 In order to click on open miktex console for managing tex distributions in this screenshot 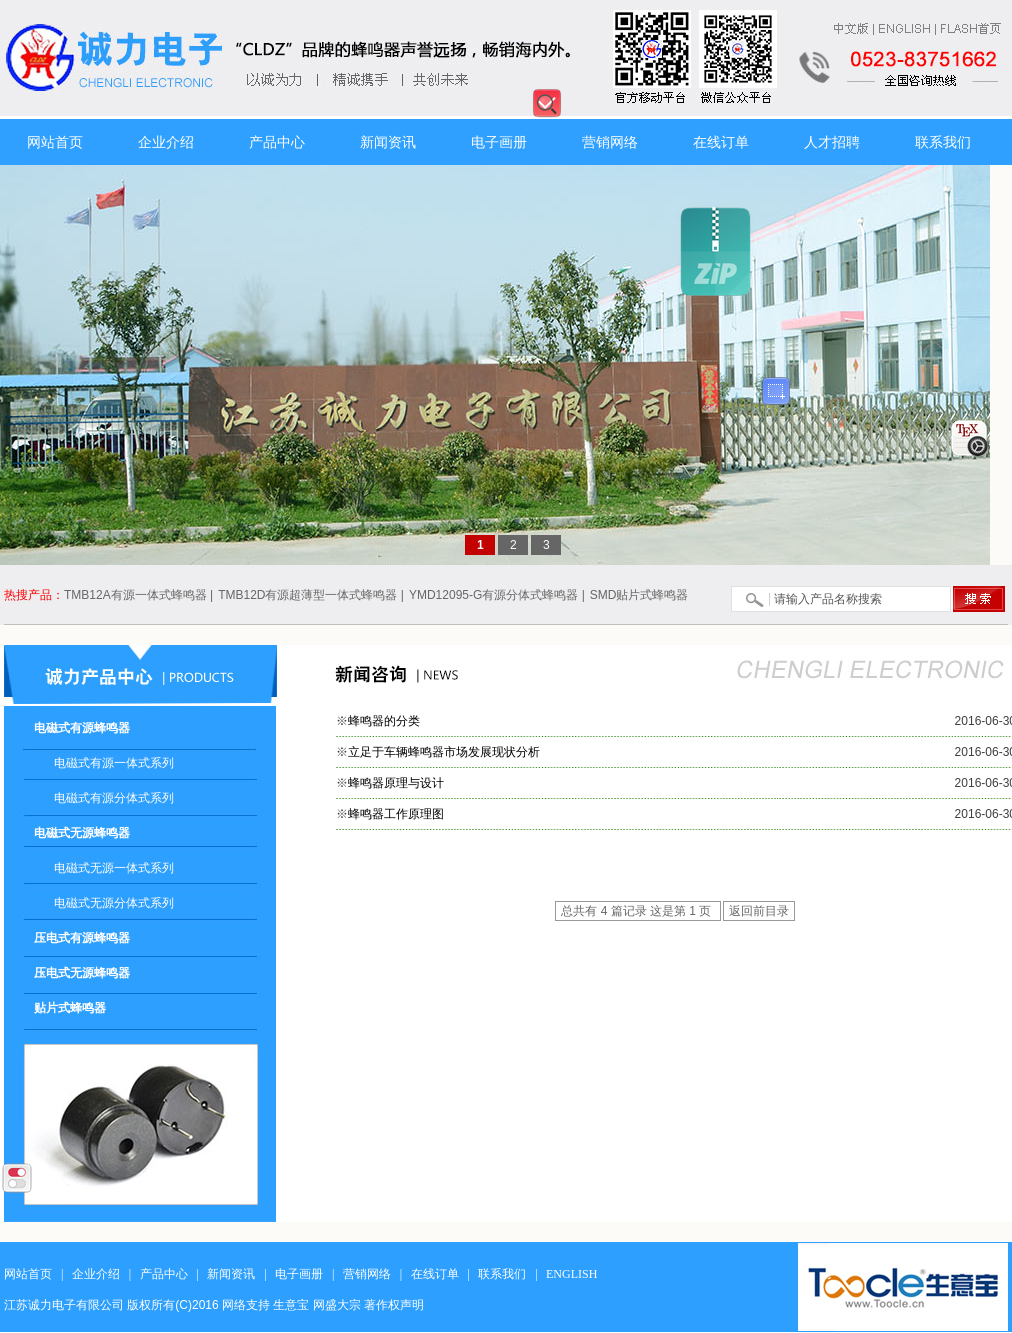, I will do `click(969, 438)`.